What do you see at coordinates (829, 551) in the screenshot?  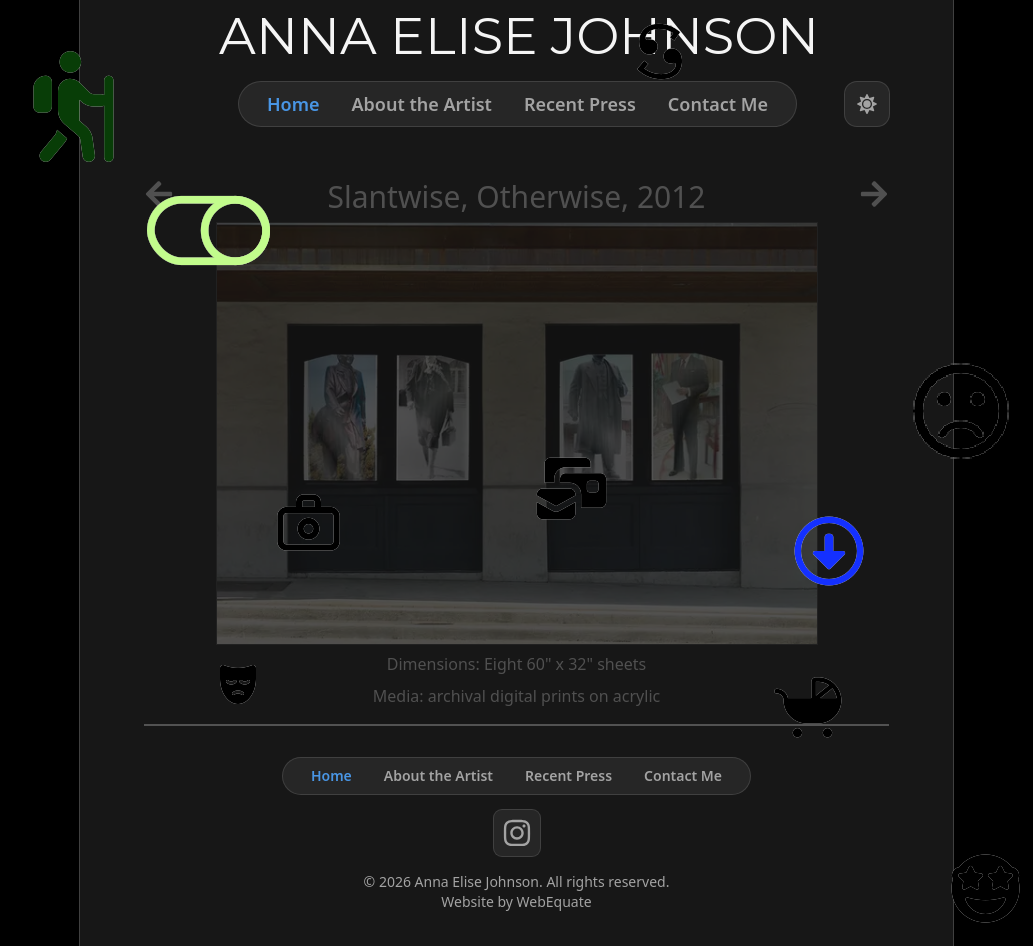 I see `download a file or content` at bounding box center [829, 551].